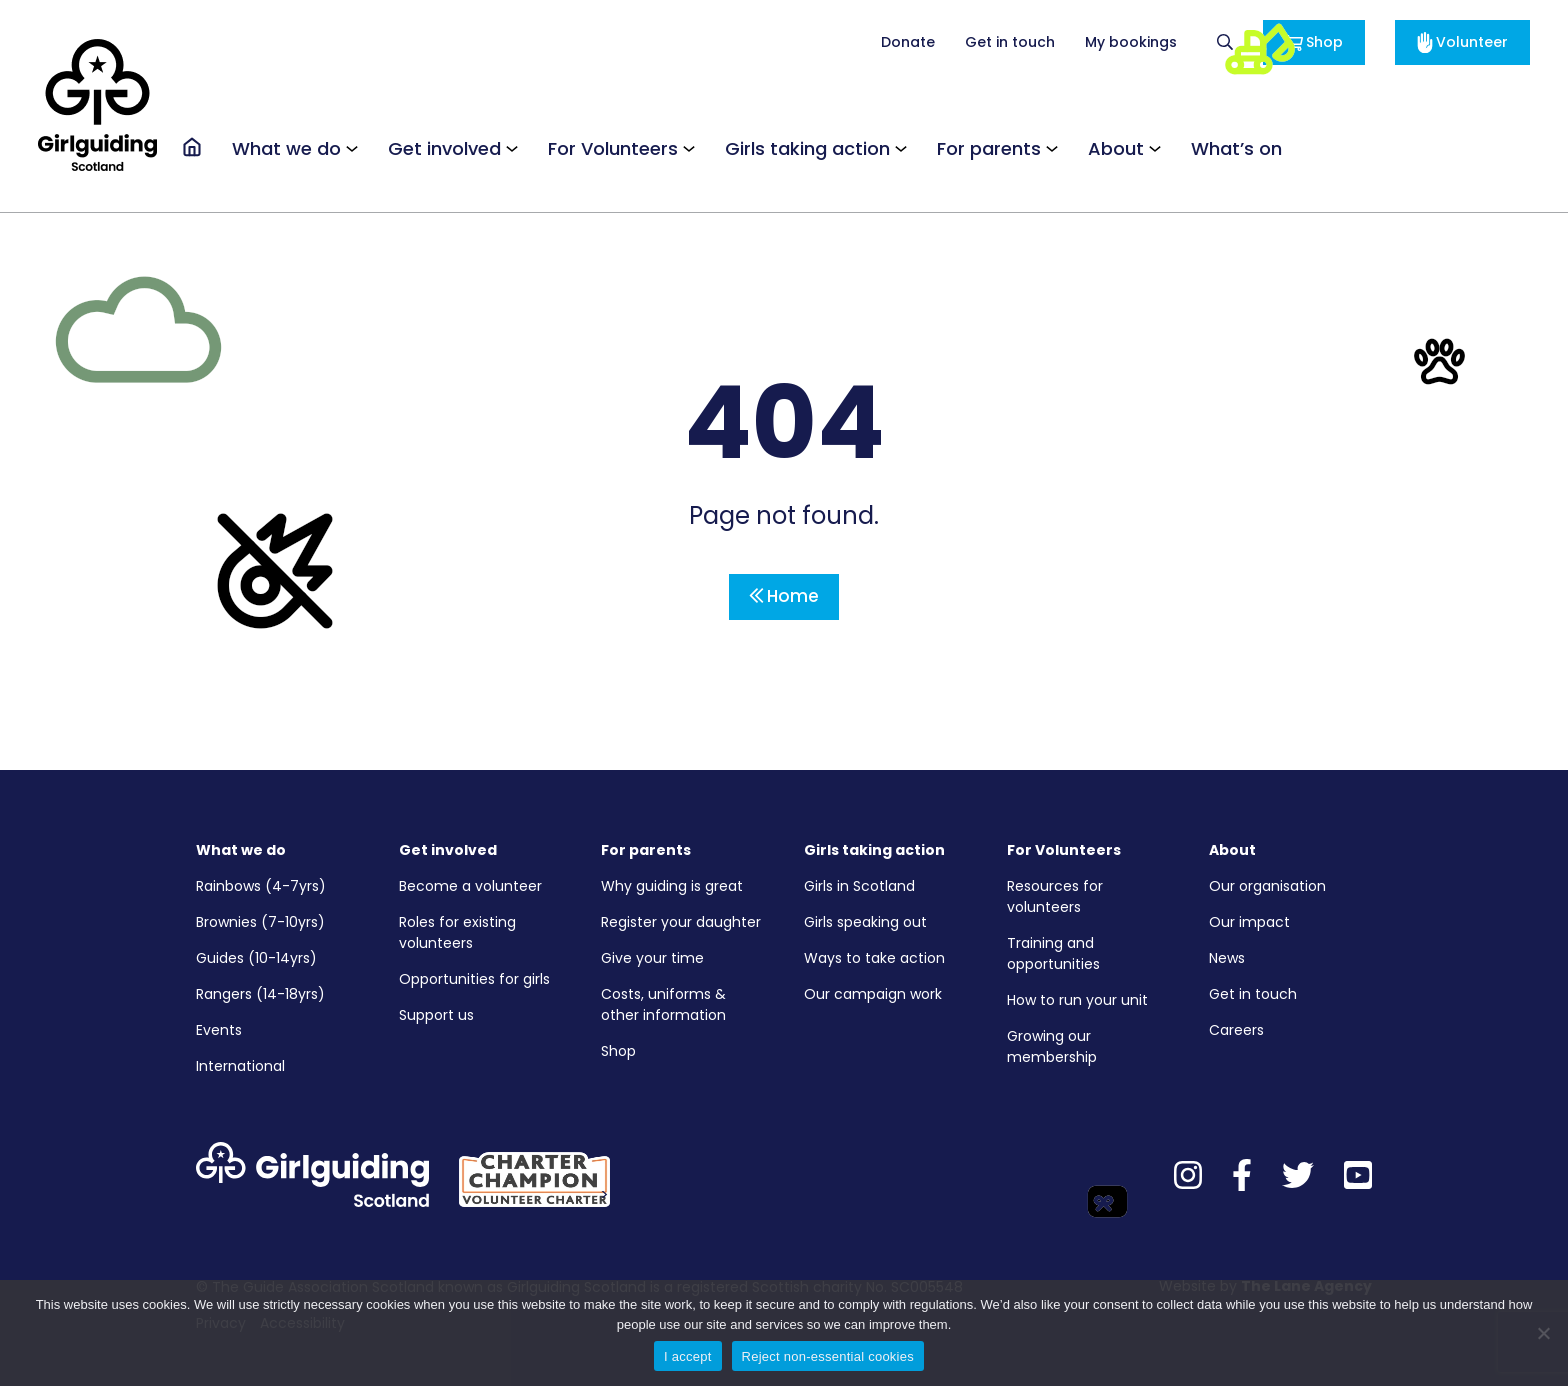  I want to click on access cloud storage, so click(138, 335).